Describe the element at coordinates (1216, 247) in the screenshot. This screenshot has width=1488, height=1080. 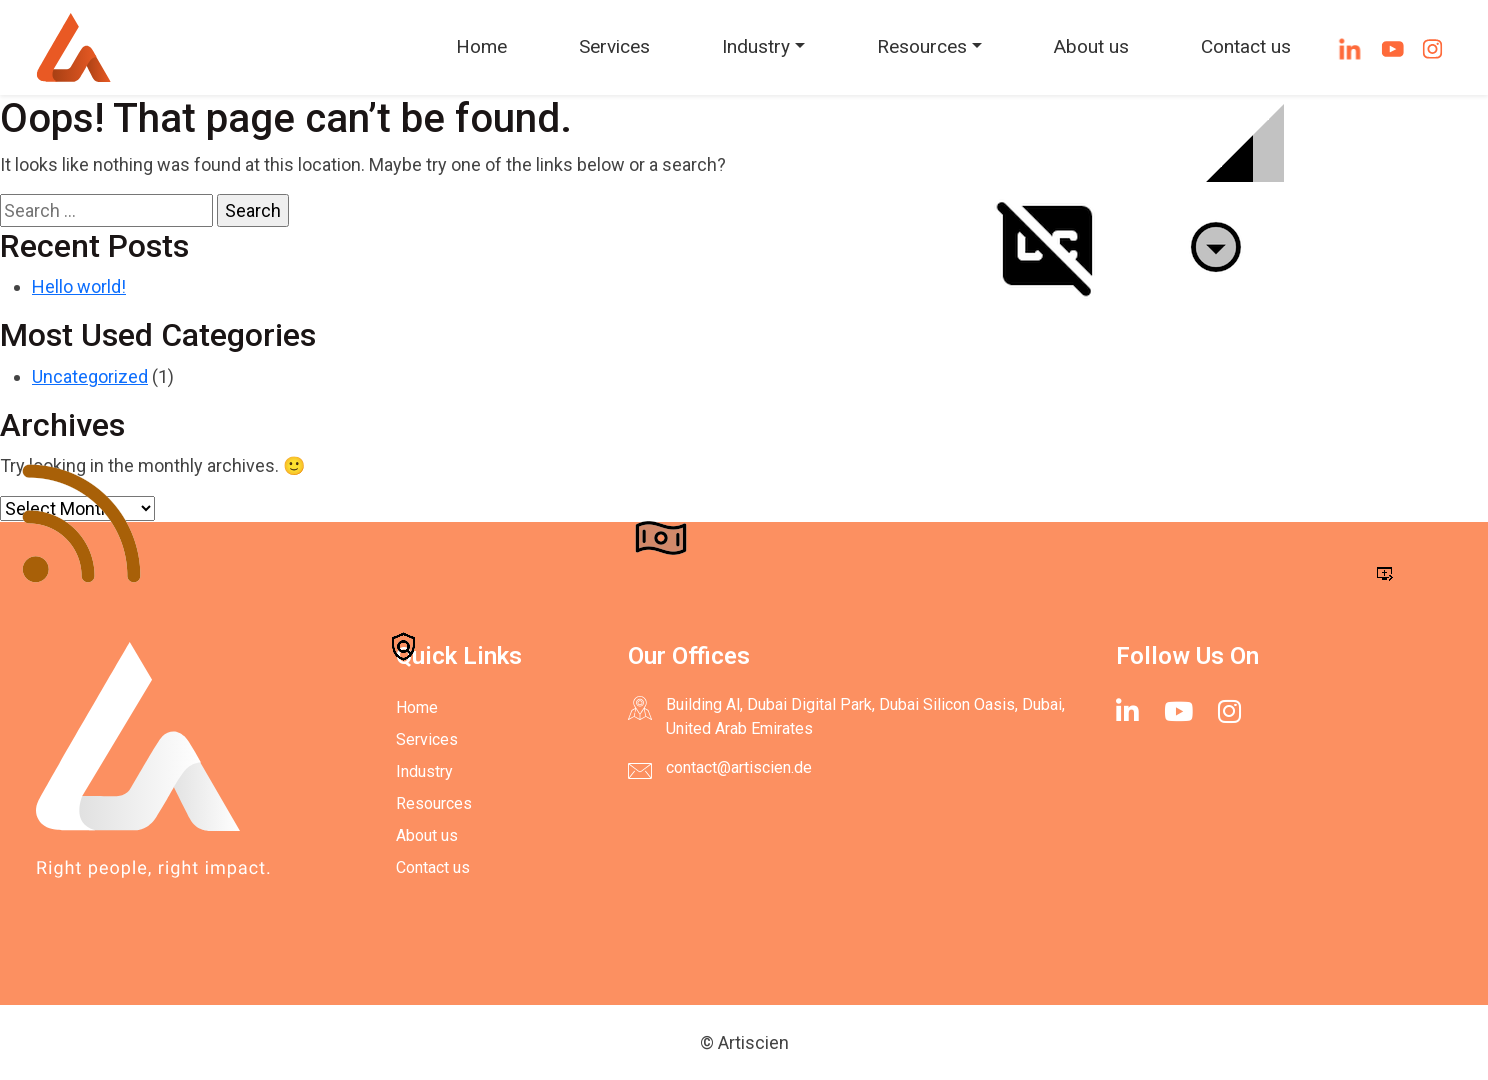
I see `expand dropdown menu or options` at that location.